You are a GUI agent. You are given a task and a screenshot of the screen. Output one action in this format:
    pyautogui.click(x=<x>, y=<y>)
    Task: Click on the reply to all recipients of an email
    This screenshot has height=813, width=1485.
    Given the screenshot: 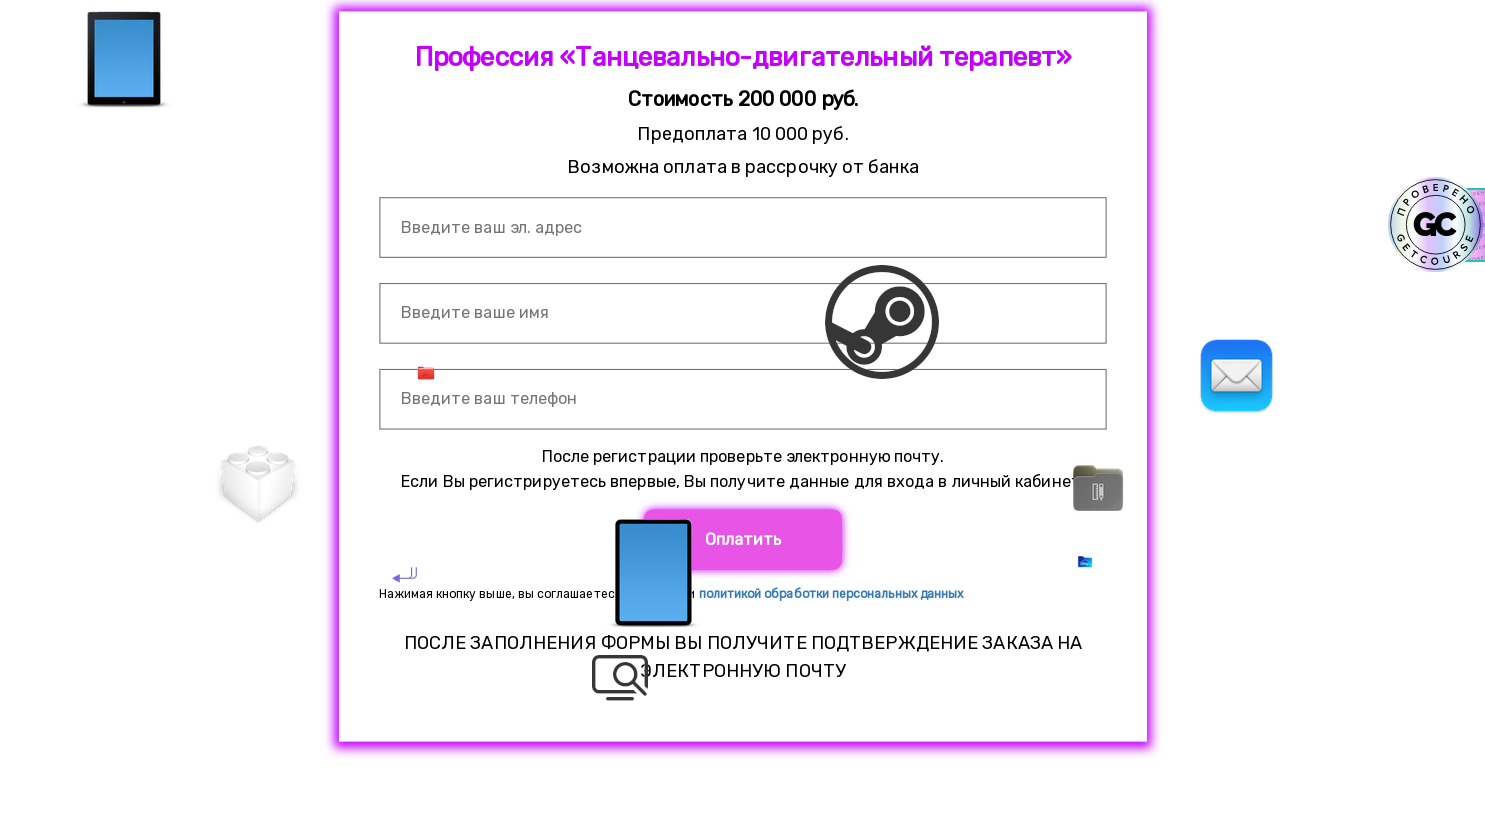 What is the action you would take?
    pyautogui.click(x=404, y=573)
    